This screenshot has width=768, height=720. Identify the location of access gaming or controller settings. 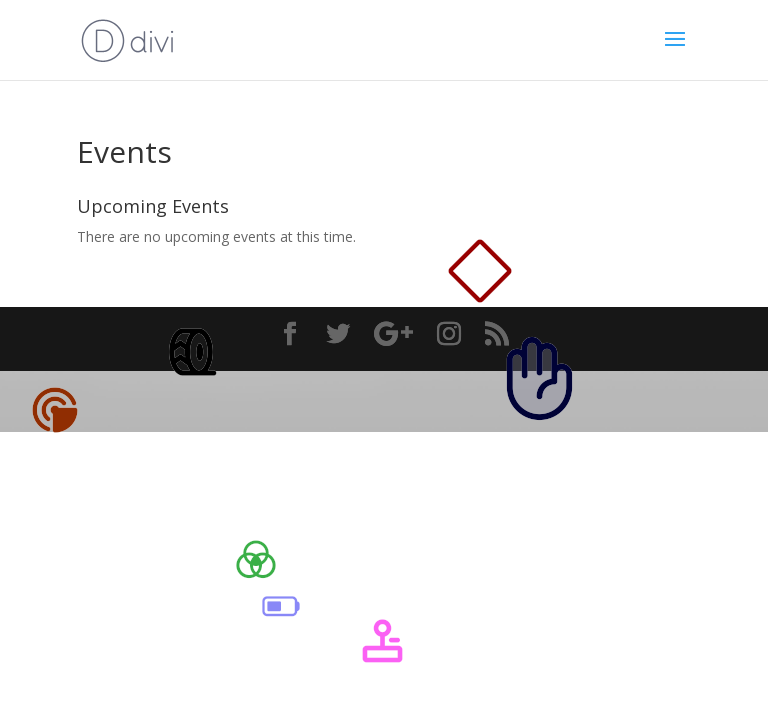
(382, 642).